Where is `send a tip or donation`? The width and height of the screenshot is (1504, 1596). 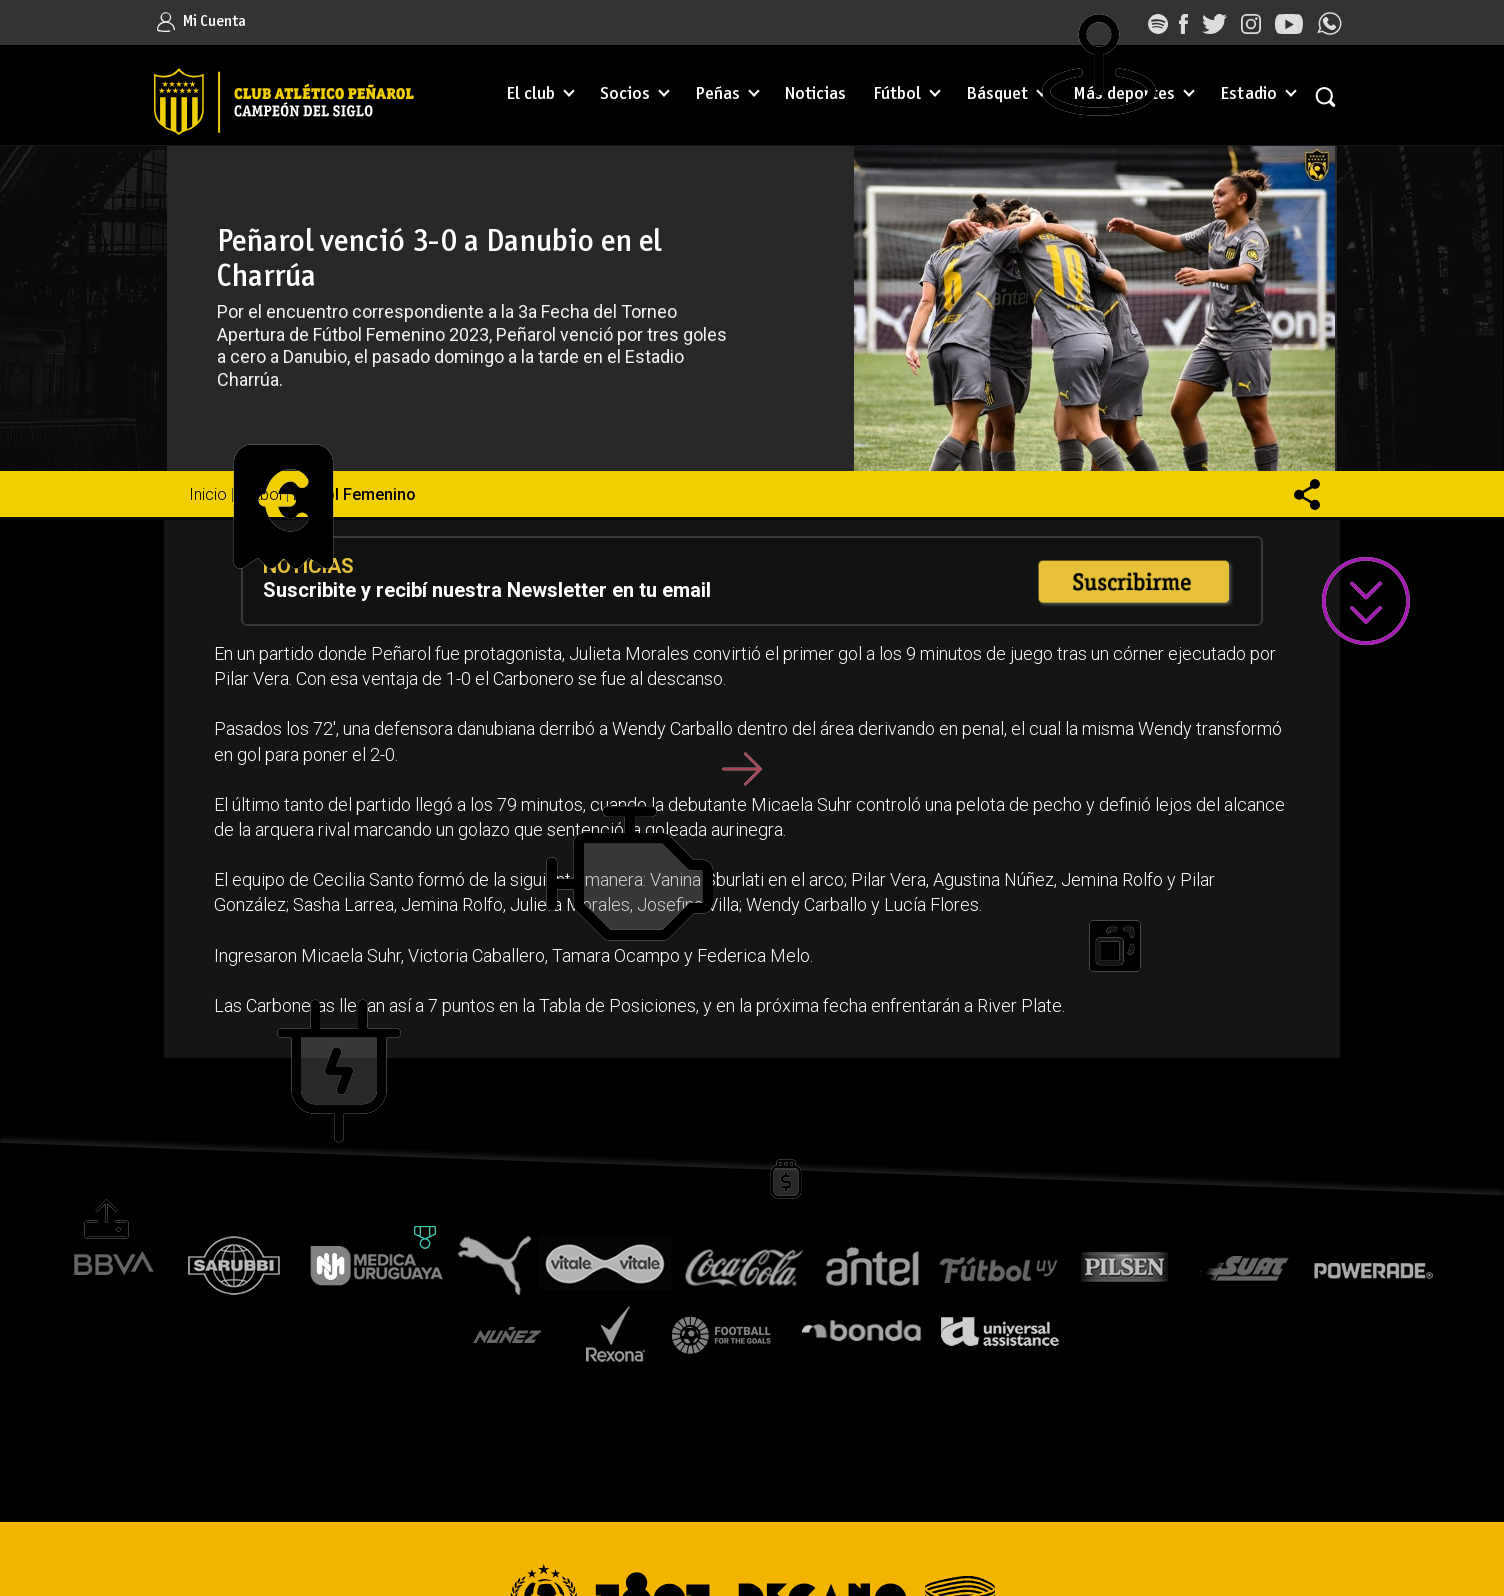 send a tip or donation is located at coordinates (786, 1179).